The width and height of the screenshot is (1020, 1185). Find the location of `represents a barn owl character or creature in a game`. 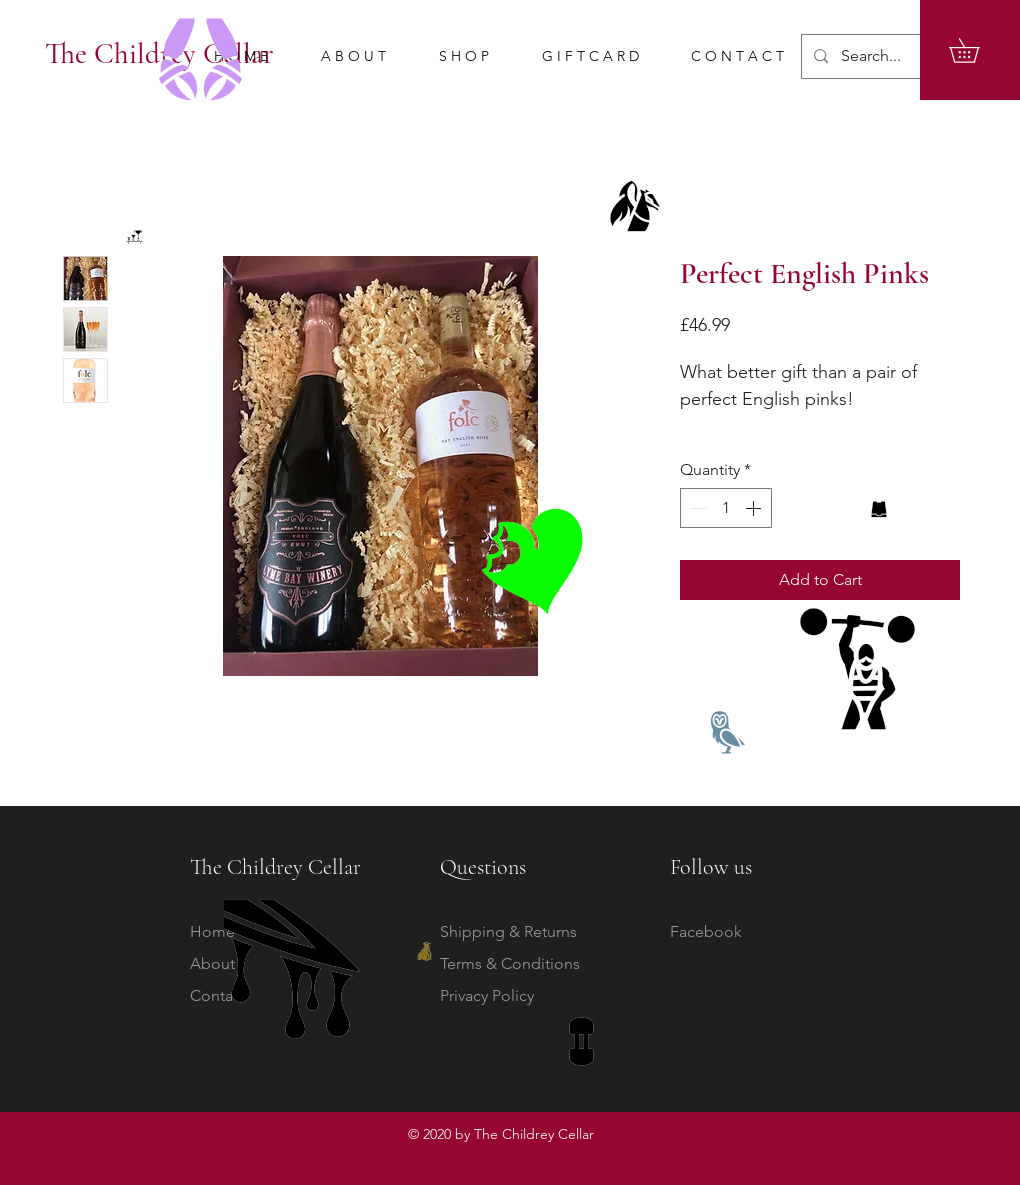

represents a barn owl character or creature in a game is located at coordinates (728, 732).